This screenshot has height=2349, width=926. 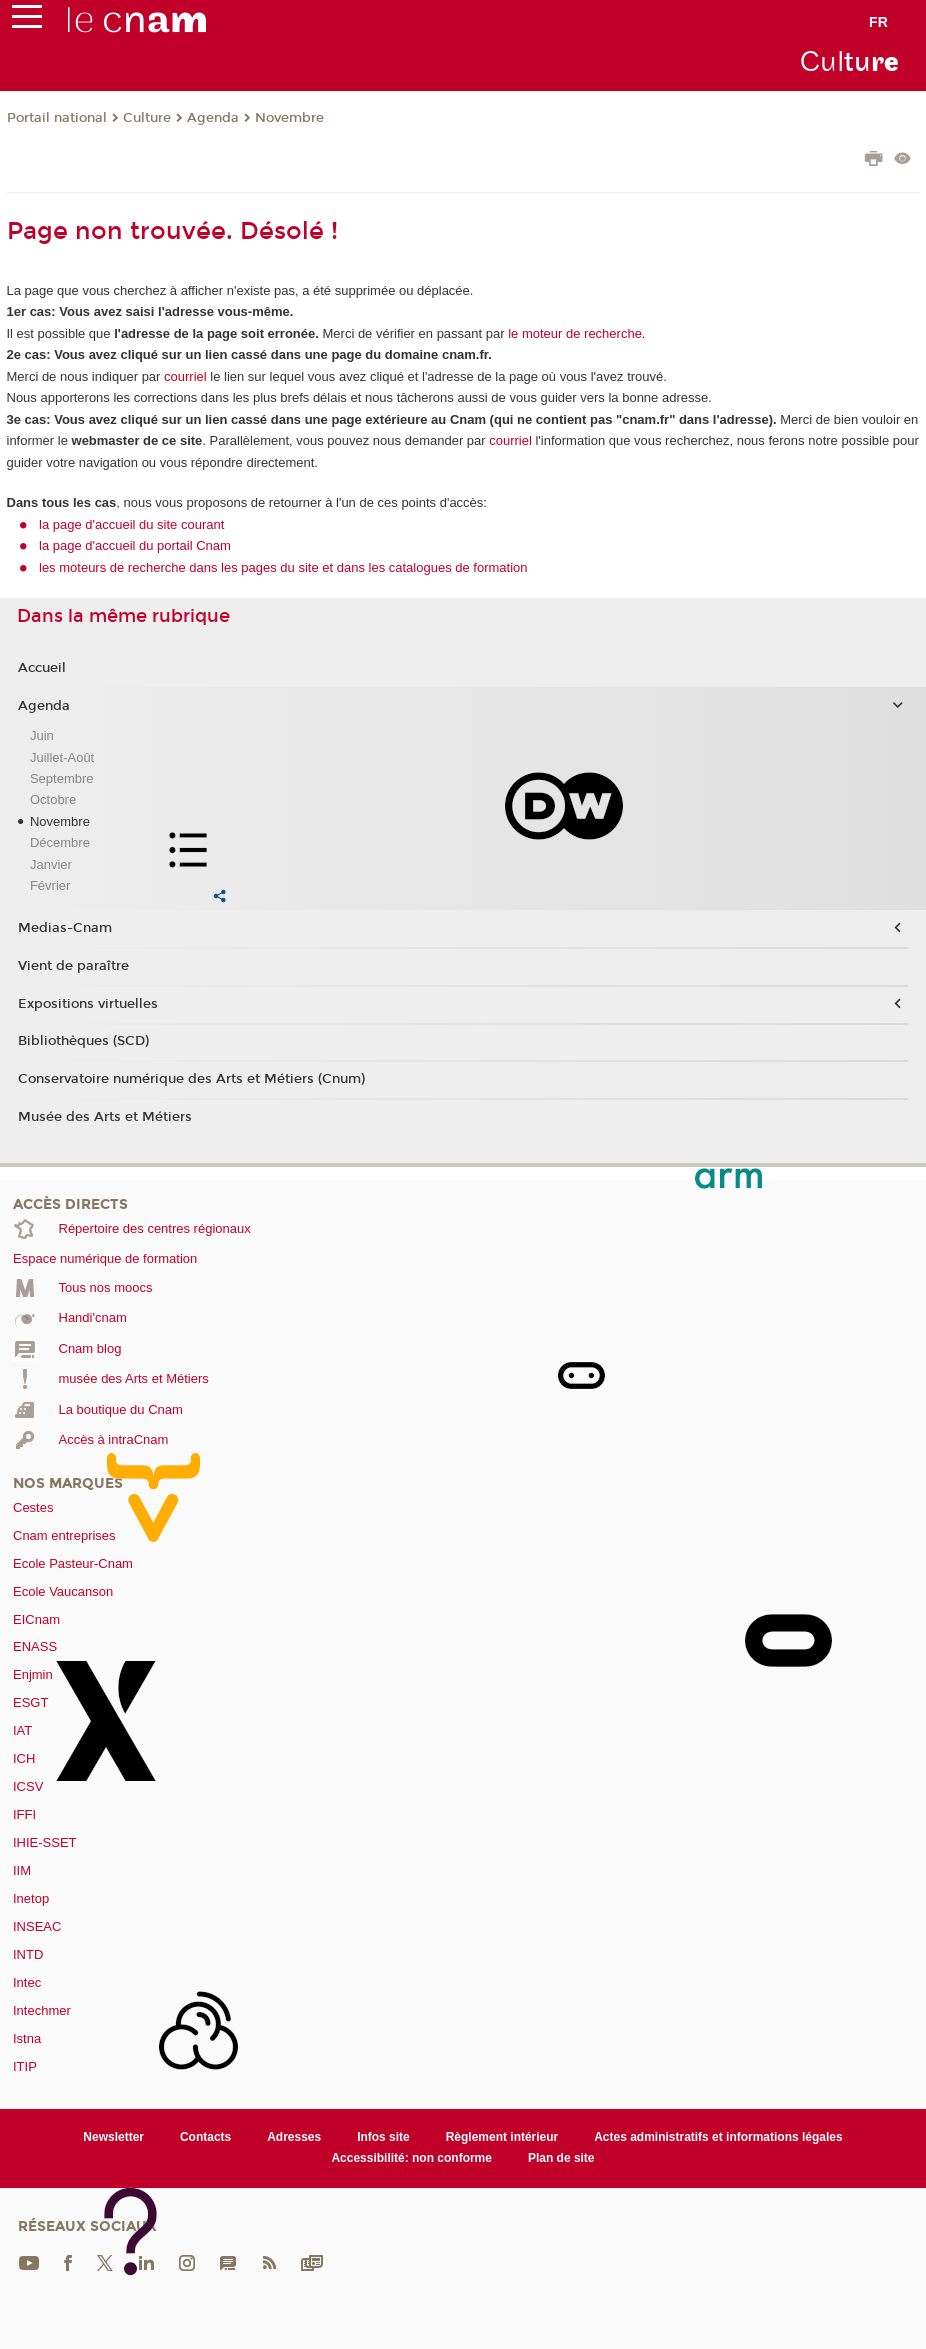 I want to click on share content with others, so click(x=220, y=896).